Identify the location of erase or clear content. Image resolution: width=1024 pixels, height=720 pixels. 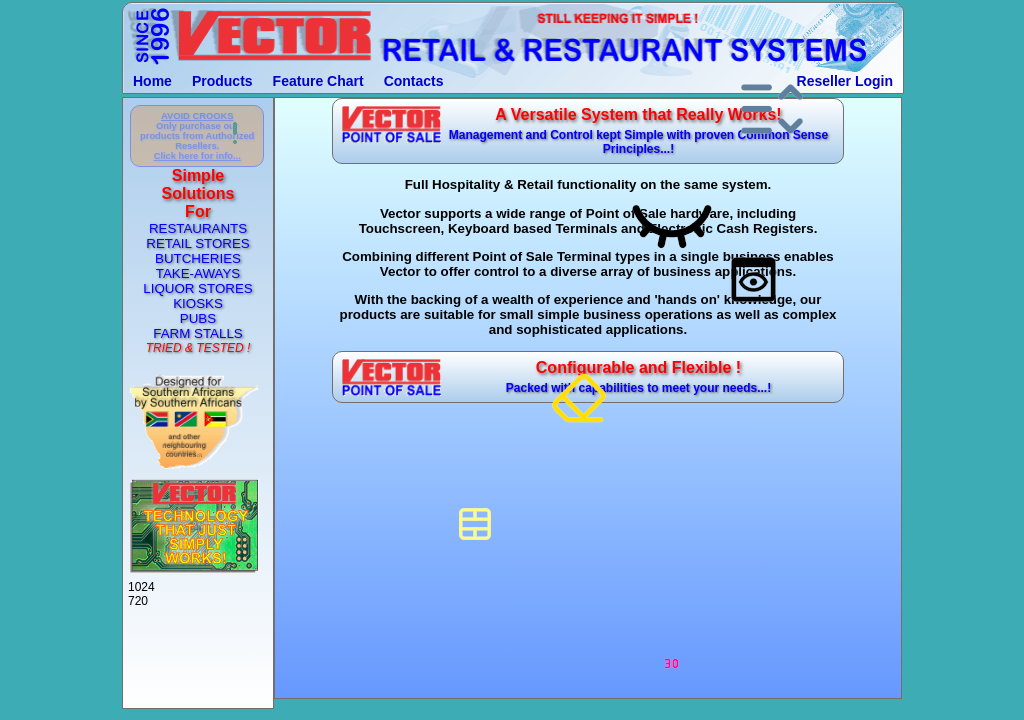
(579, 398).